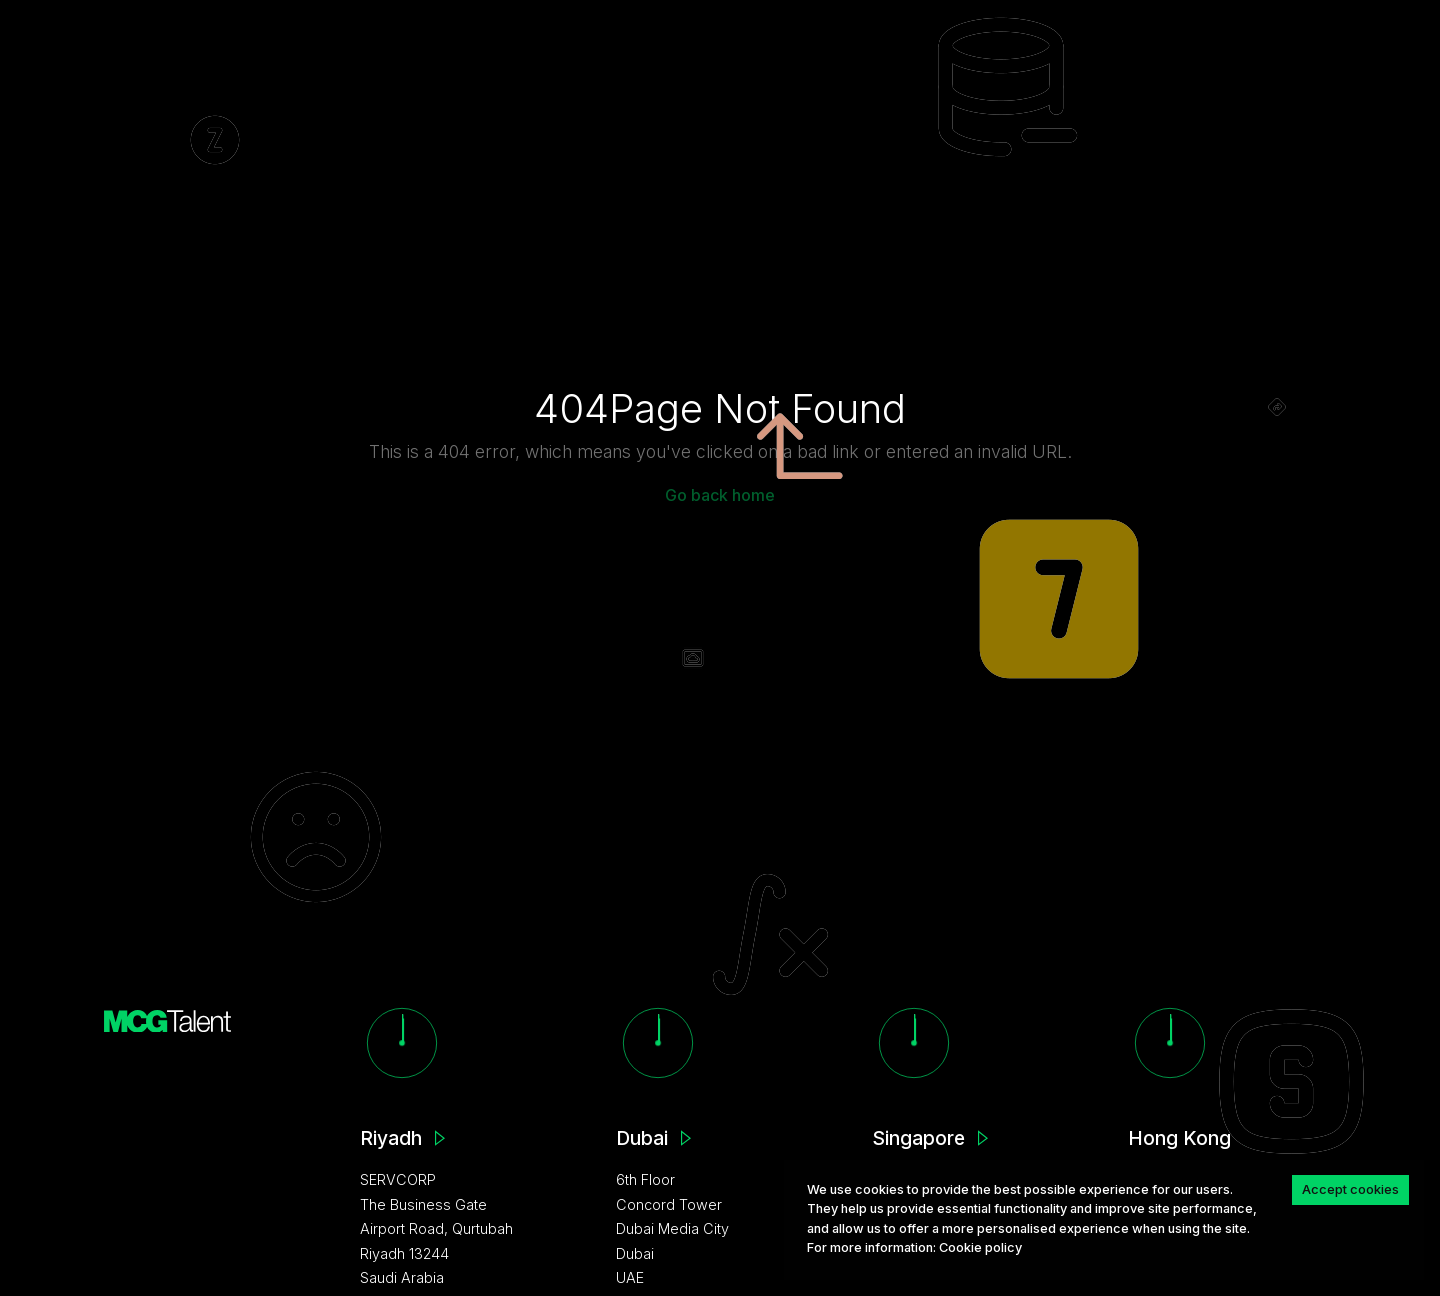 Image resolution: width=1440 pixels, height=1296 pixels. What do you see at coordinates (1001, 87) in the screenshot?
I see `remove a database or data source` at bounding box center [1001, 87].